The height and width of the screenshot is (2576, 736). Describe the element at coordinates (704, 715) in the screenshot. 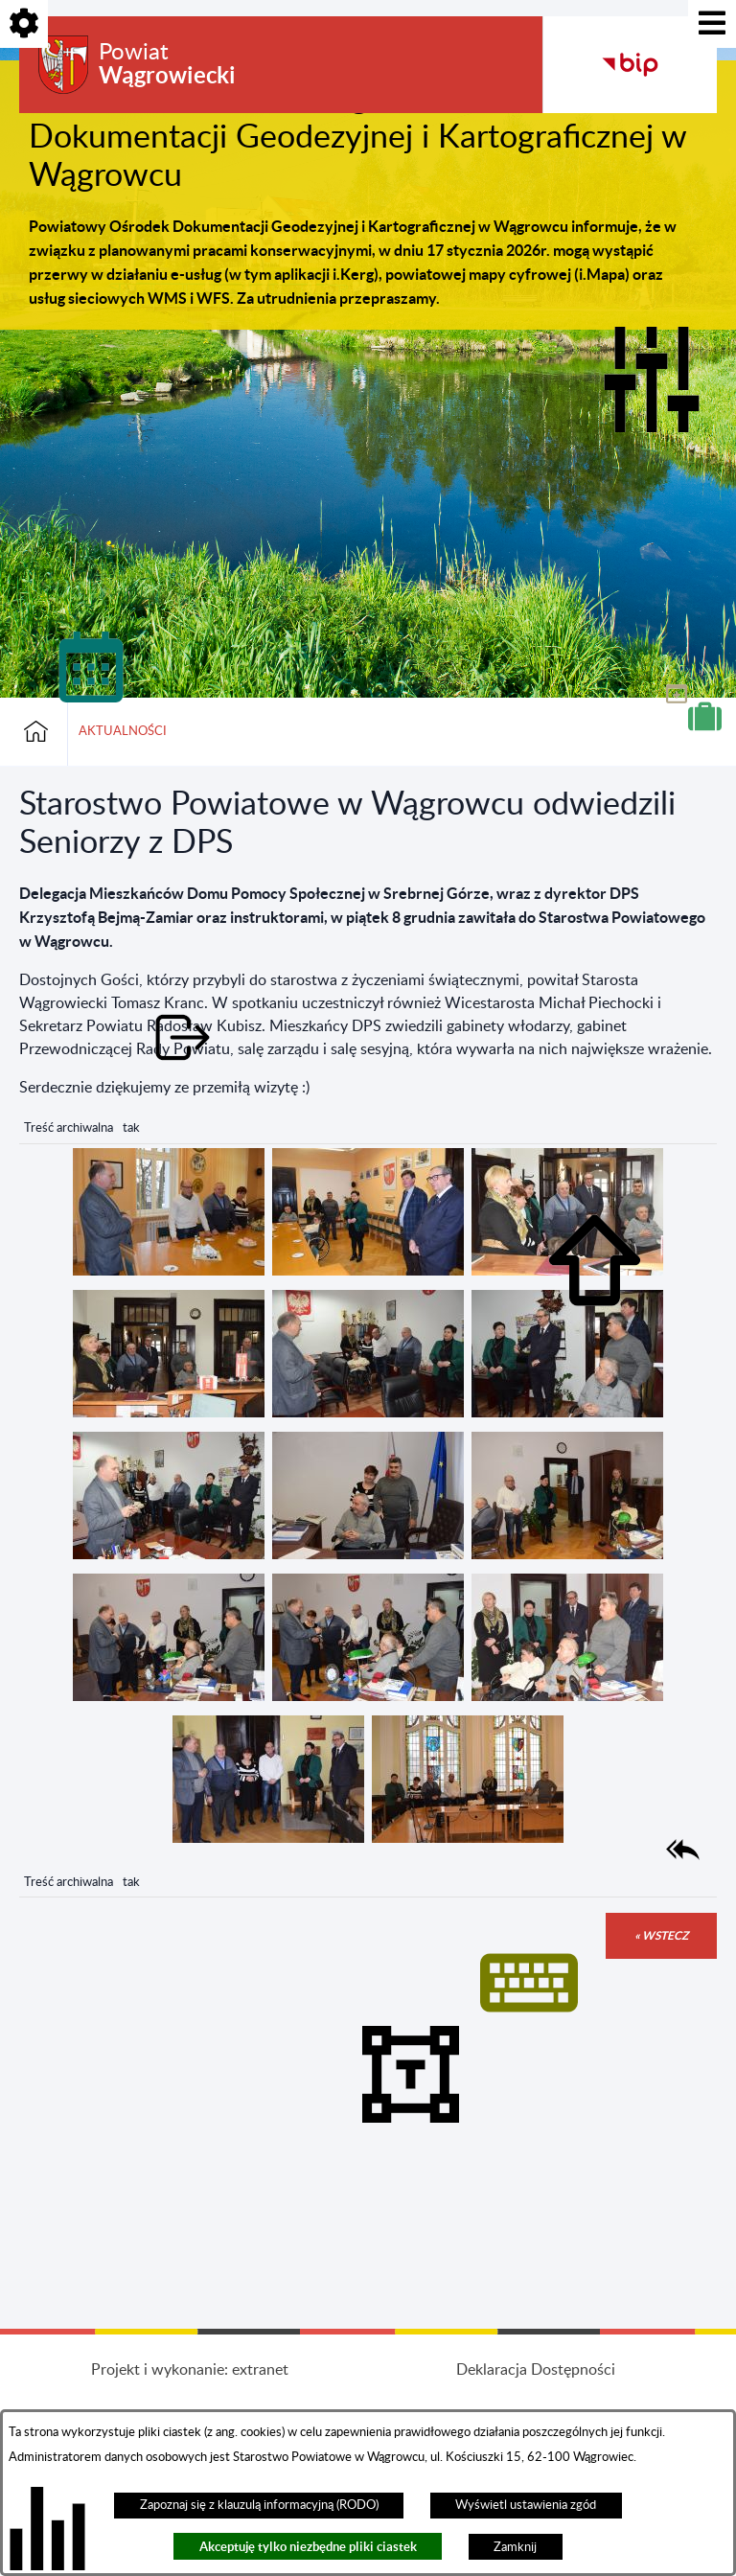

I see `access travel or trip planning features` at that location.